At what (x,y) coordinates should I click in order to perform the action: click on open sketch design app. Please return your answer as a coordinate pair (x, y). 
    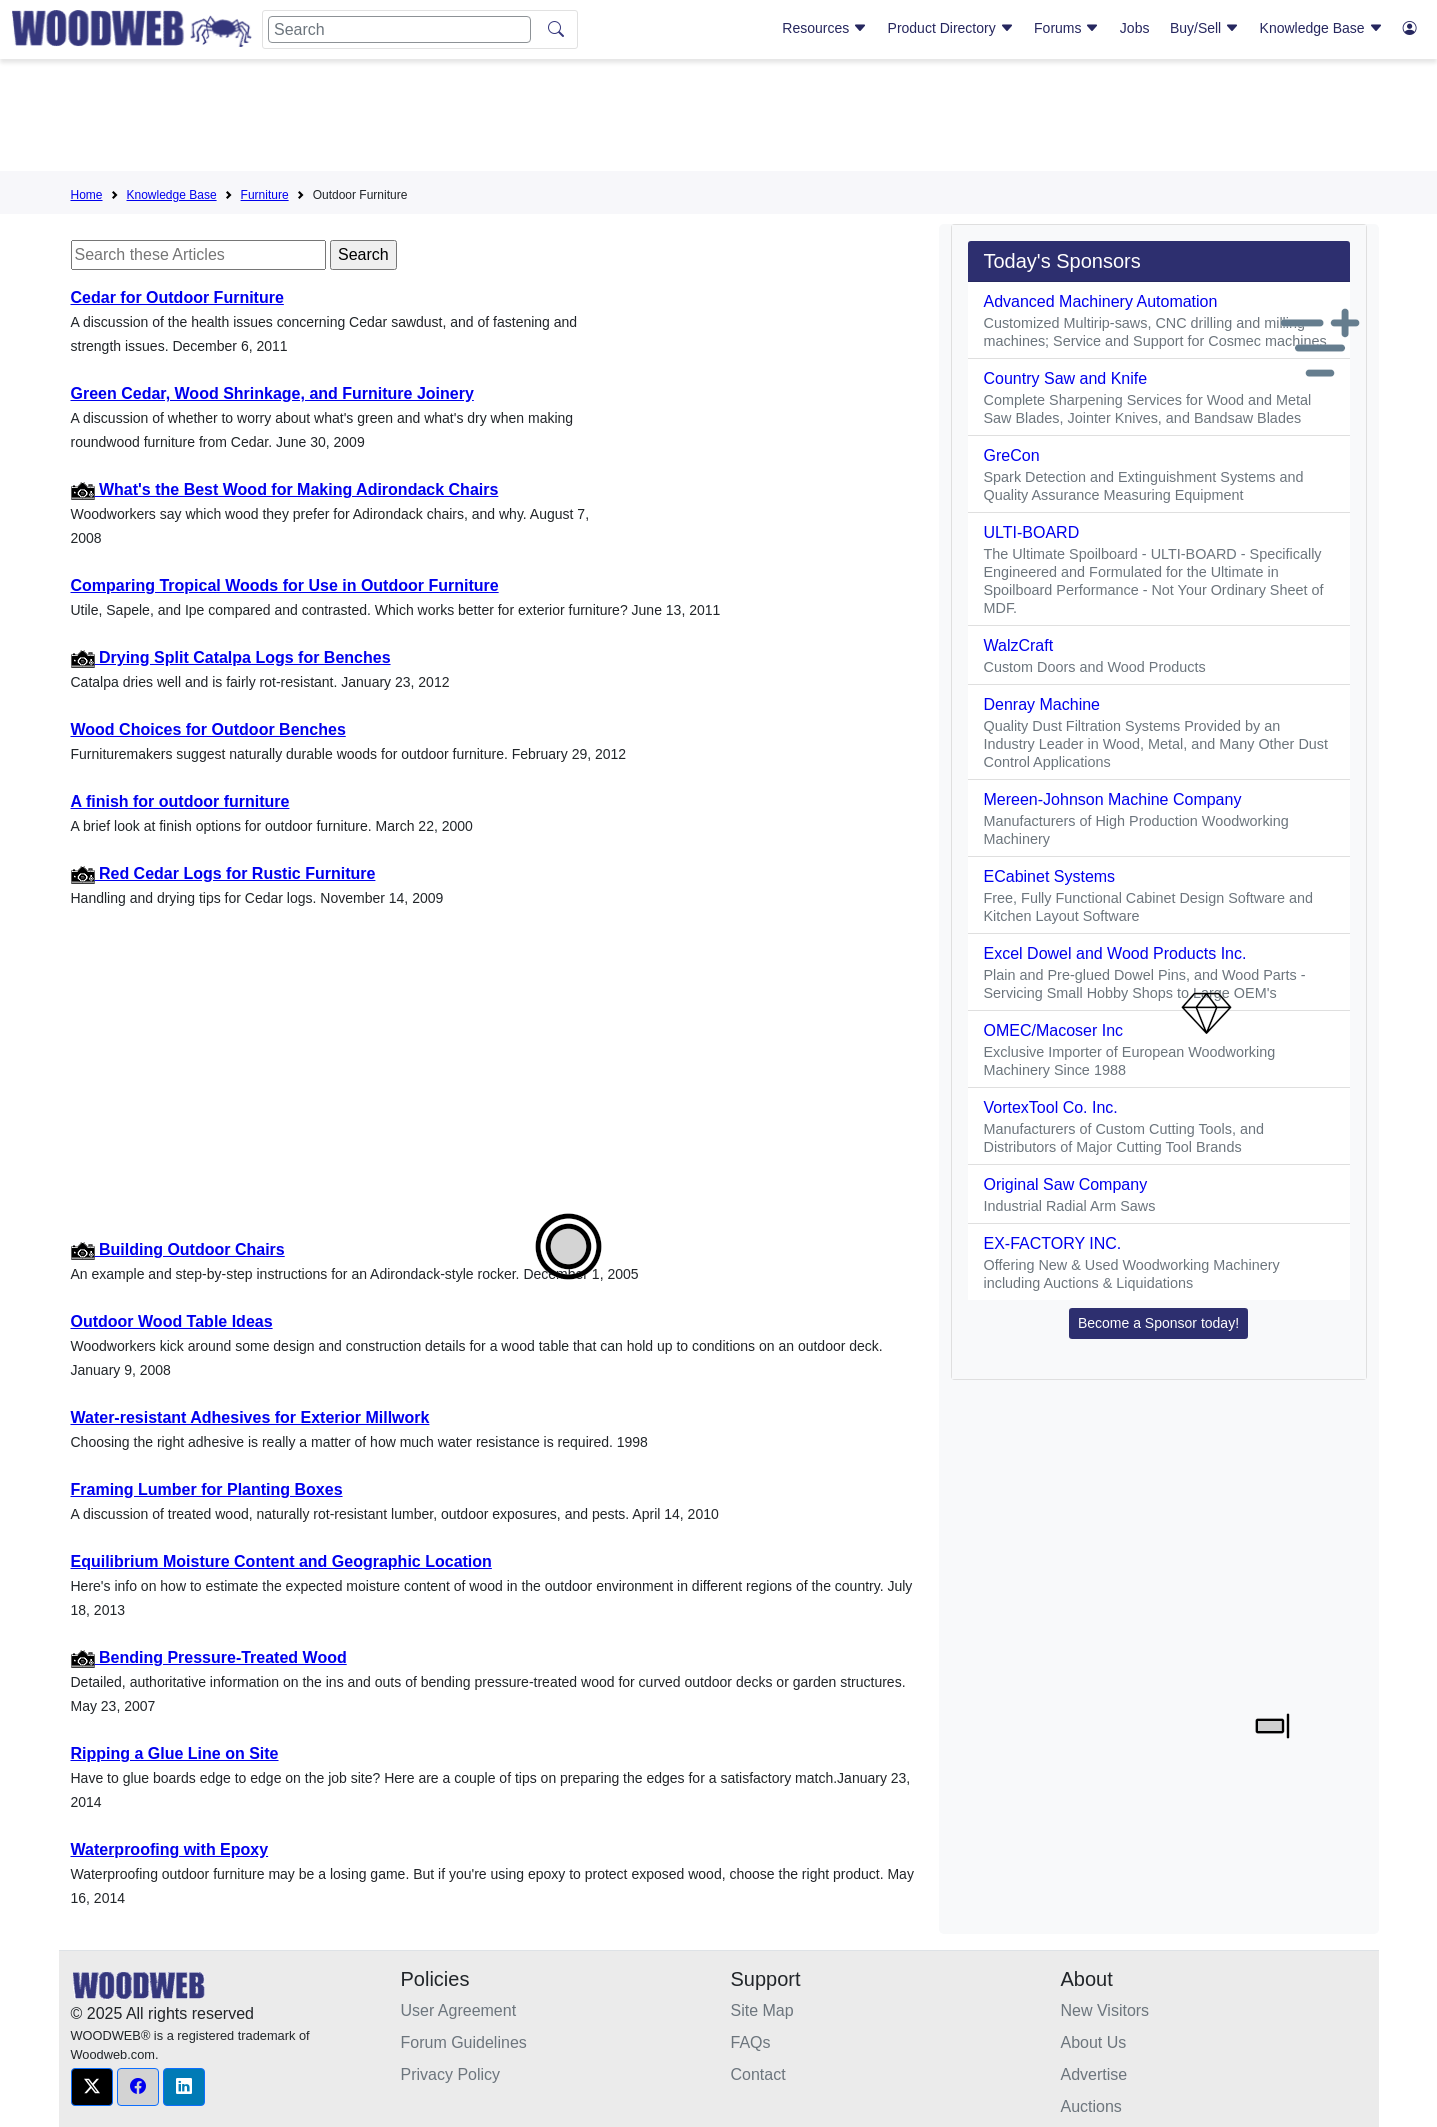
    Looking at the image, I should click on (1206, 1012).